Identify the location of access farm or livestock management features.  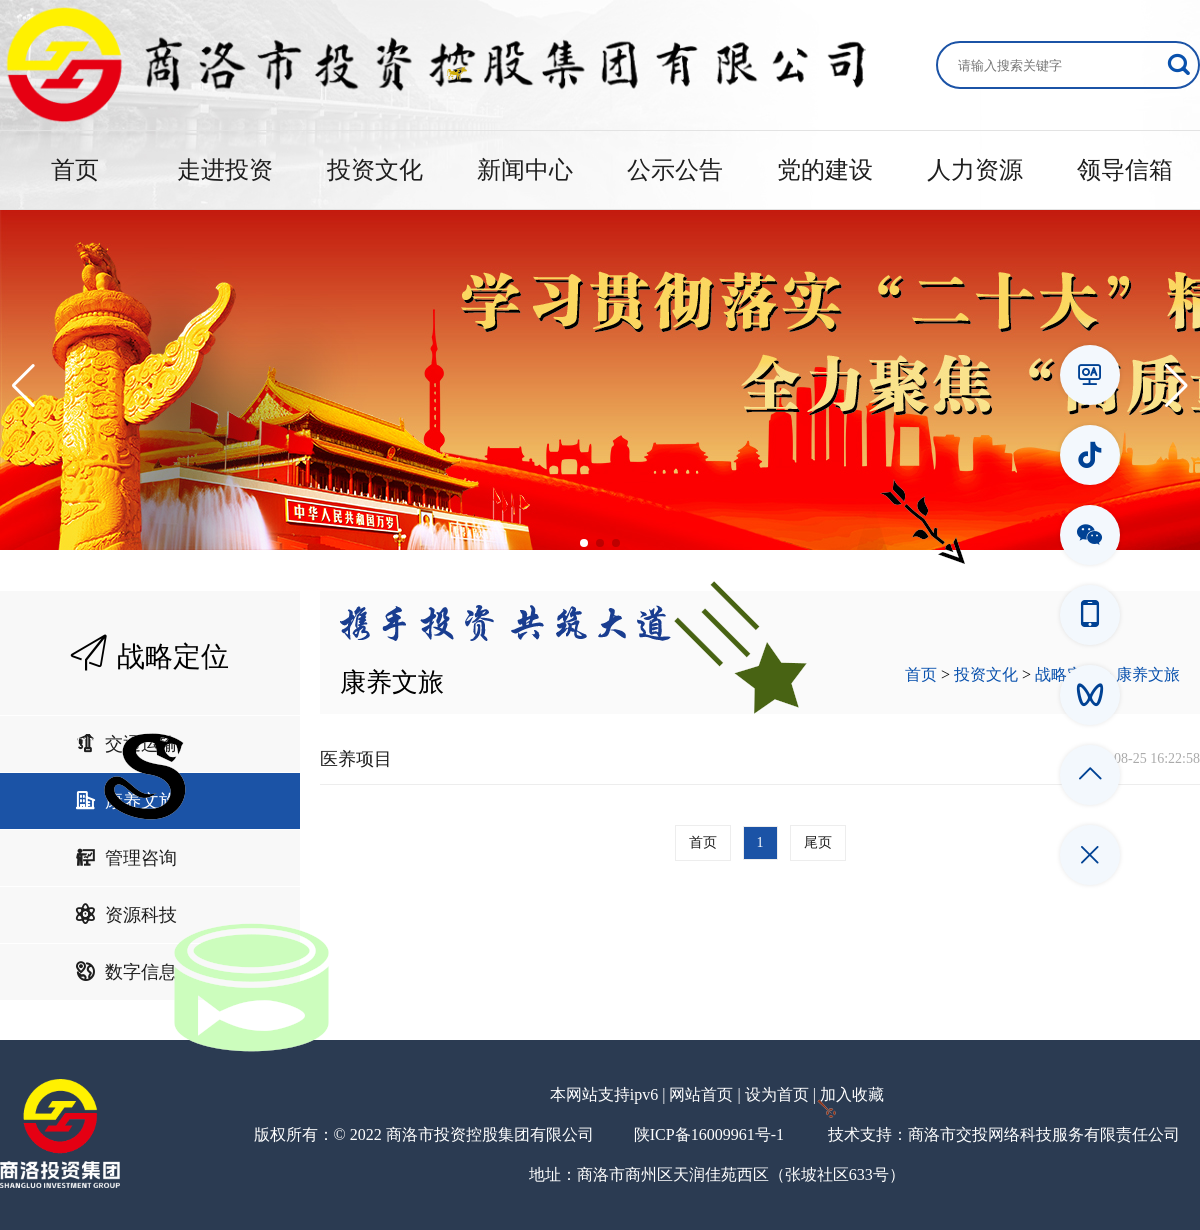
(457, 73).